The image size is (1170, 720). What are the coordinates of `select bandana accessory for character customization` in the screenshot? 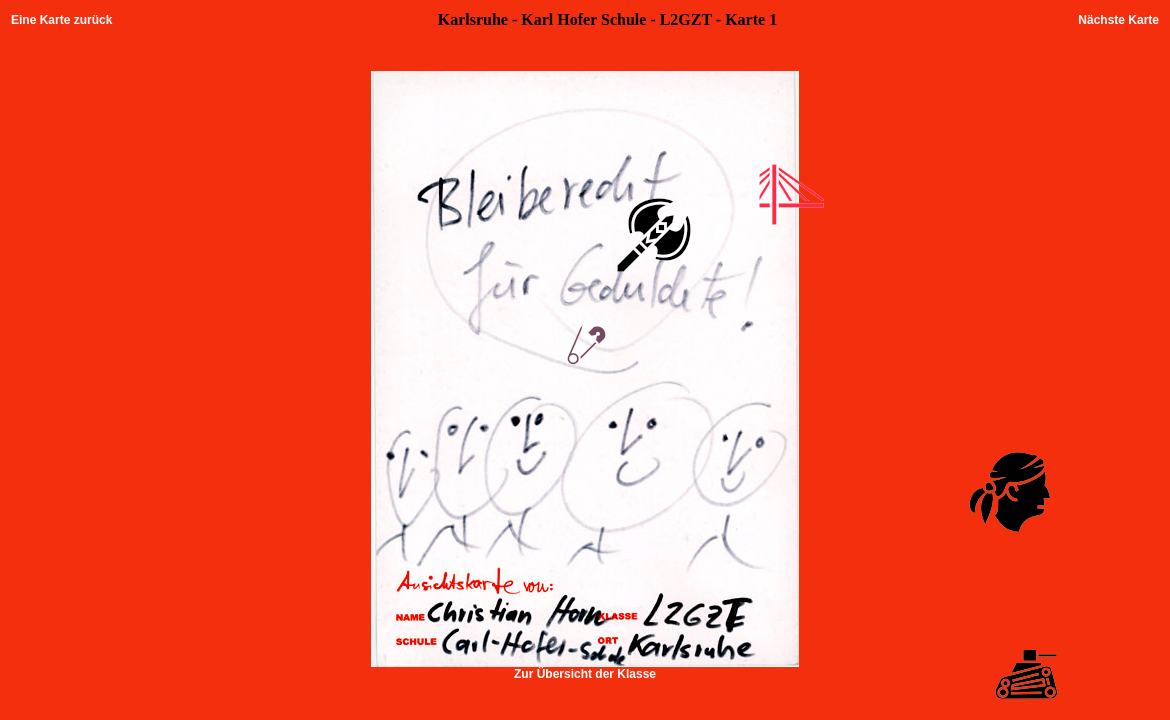 It's located at (1010, 493).